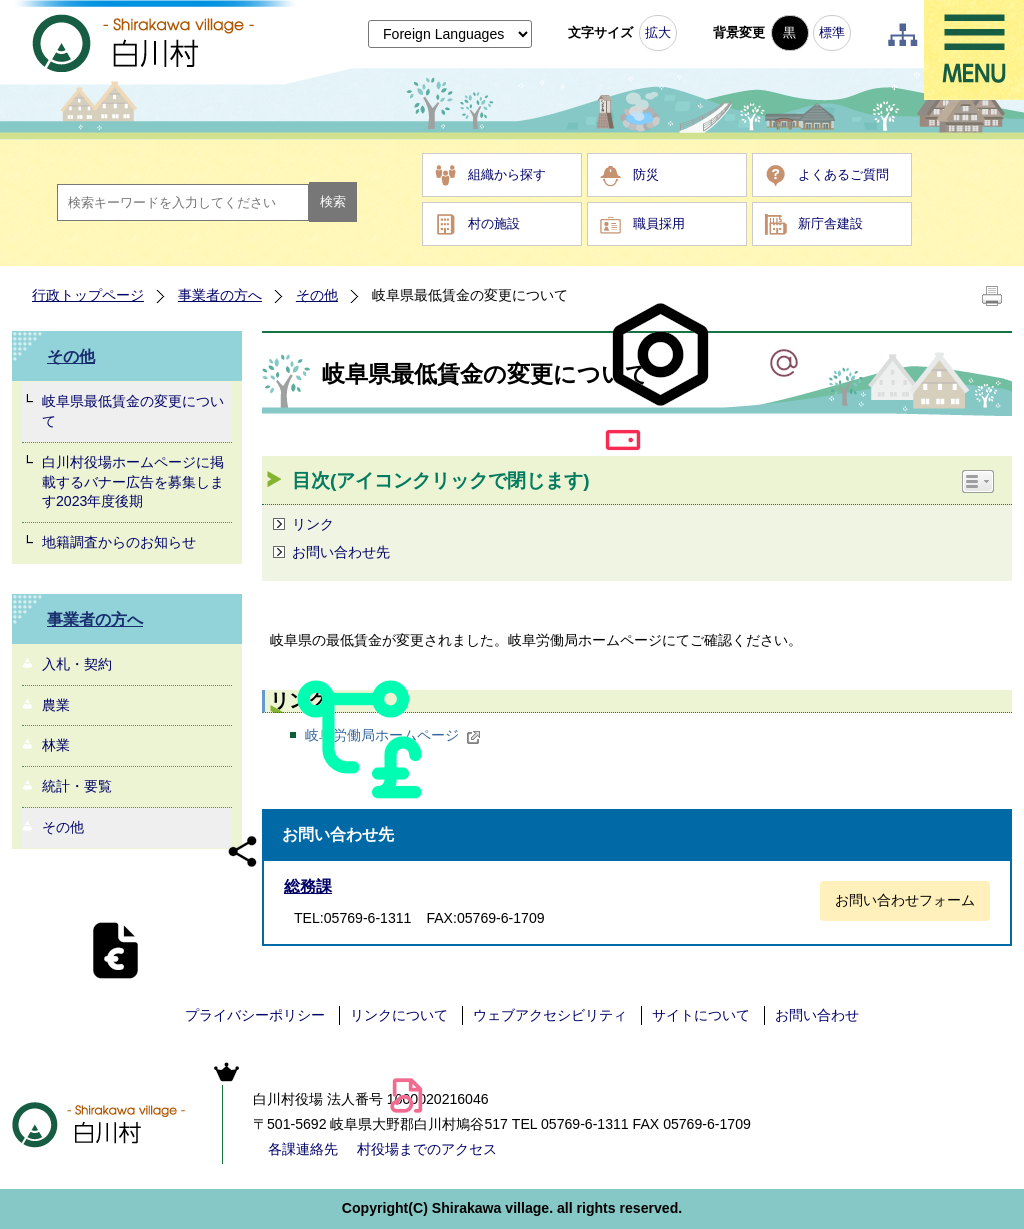 This screenshot has width=1024, height=1229. I want to click on web awesome brand icon, so click(226, 1072).